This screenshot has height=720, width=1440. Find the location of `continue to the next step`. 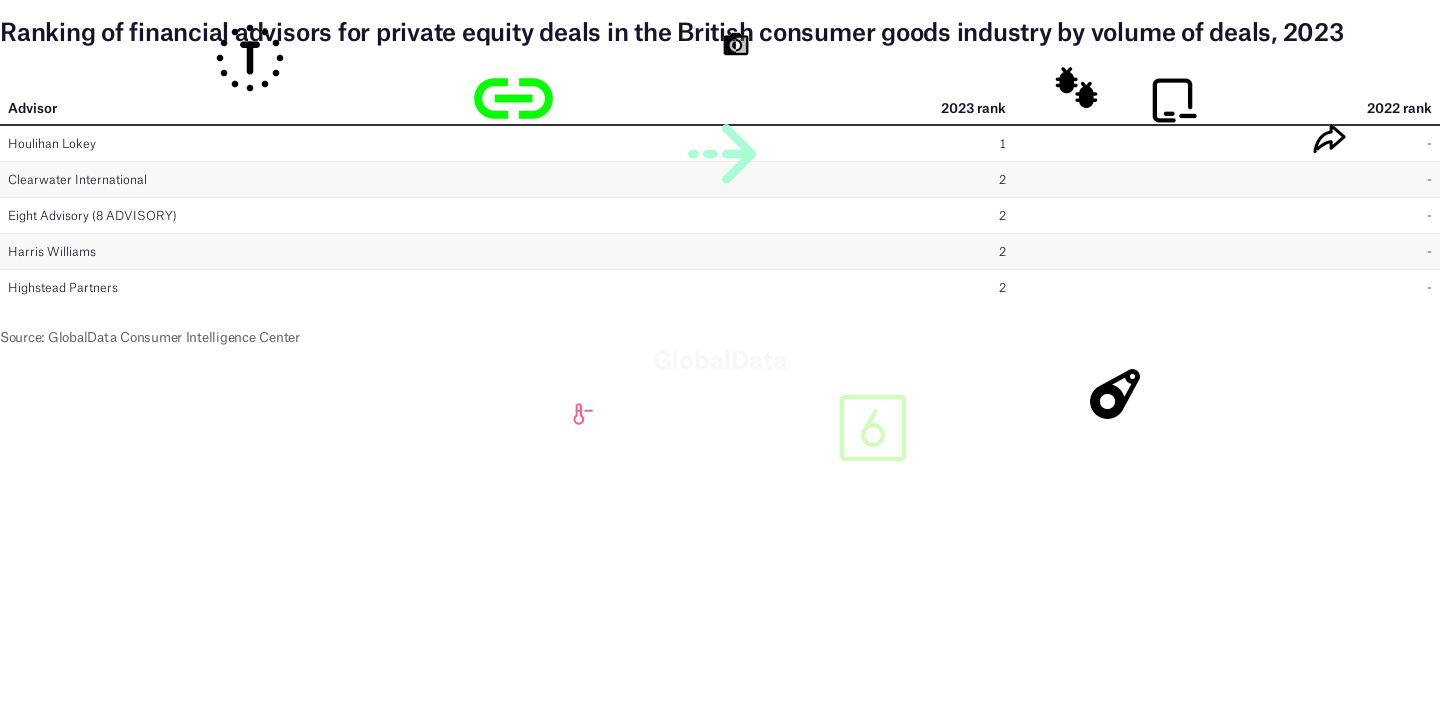

continue to the next step is located at coordinates (722, 154).